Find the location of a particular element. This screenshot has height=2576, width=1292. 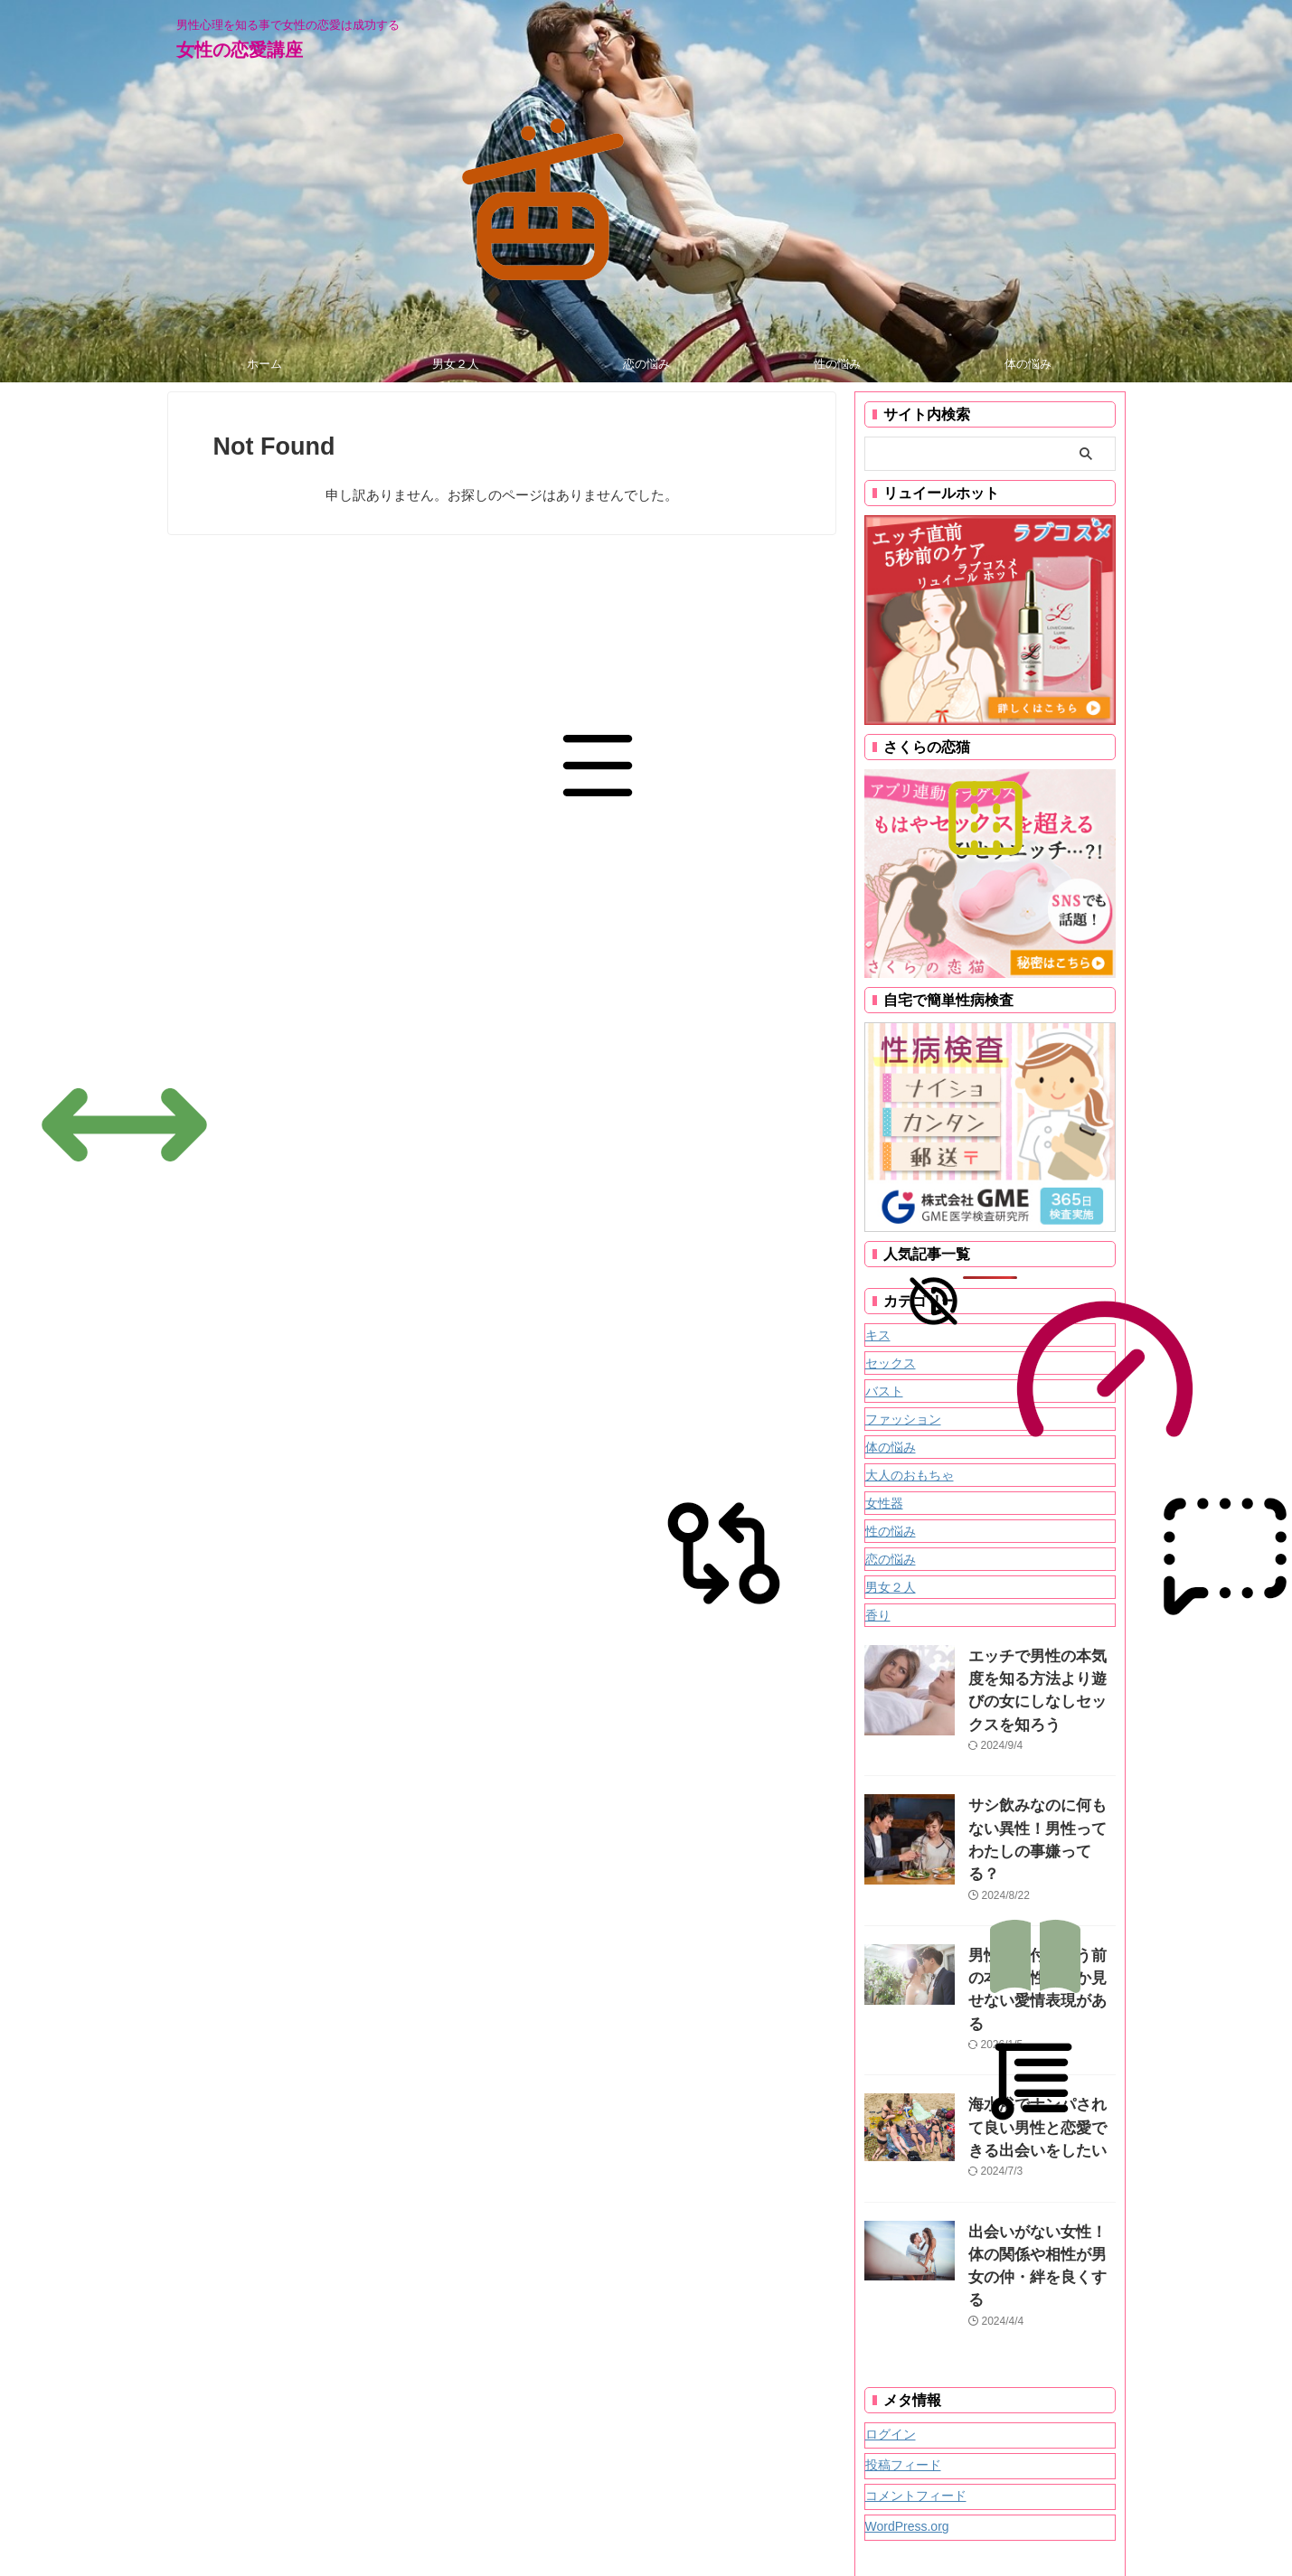

resize or adjust width horizontally is located at coordinates (124, 1124).